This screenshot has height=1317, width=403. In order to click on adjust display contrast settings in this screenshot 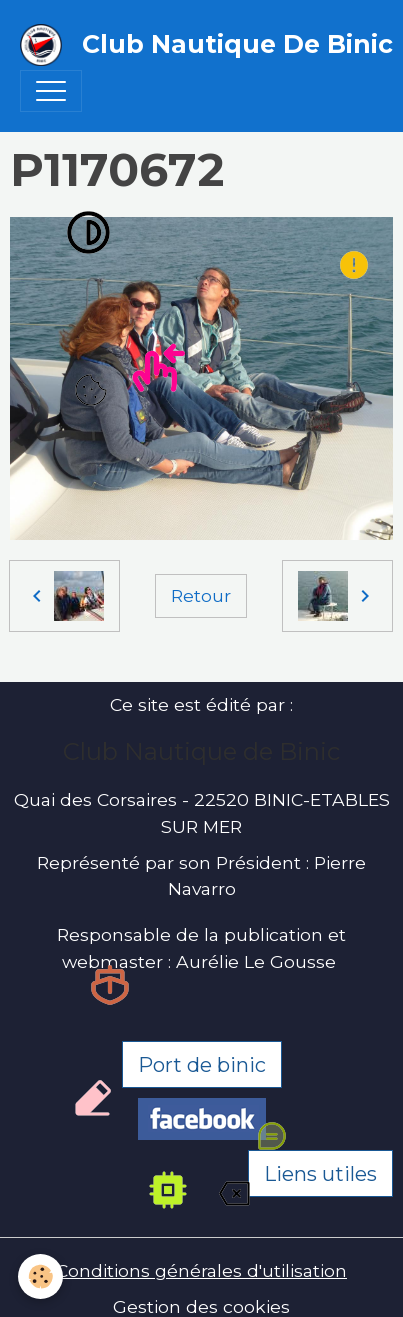, I will do `click(88, 232)`.